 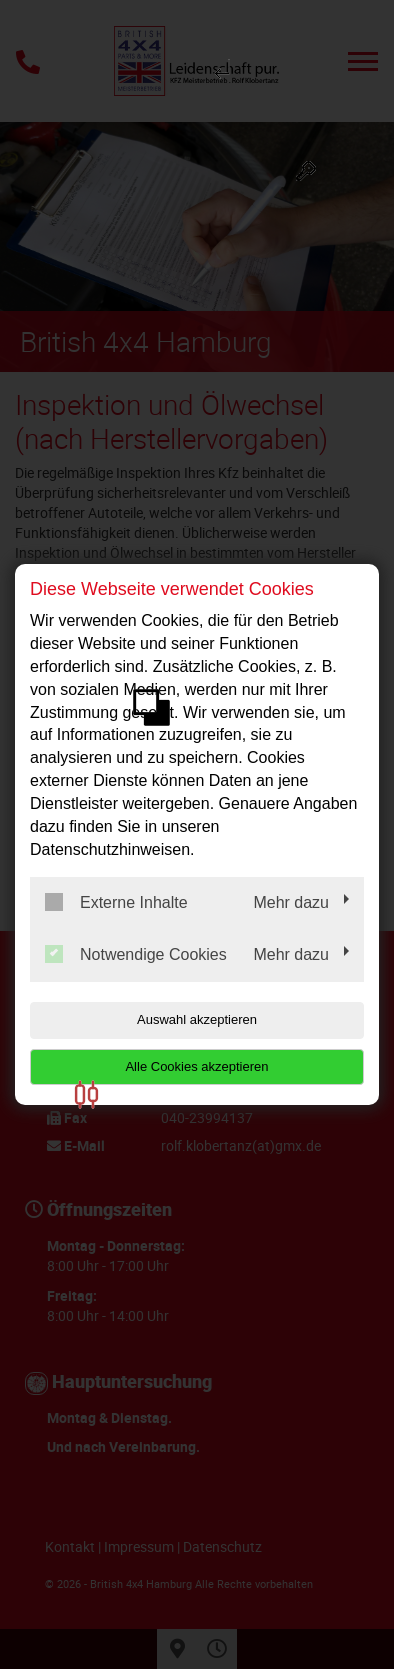 What do you see at coordinates (306, 171) in the screenshot?
I see `access security or authentication settings` at bounding box center [306, 171].